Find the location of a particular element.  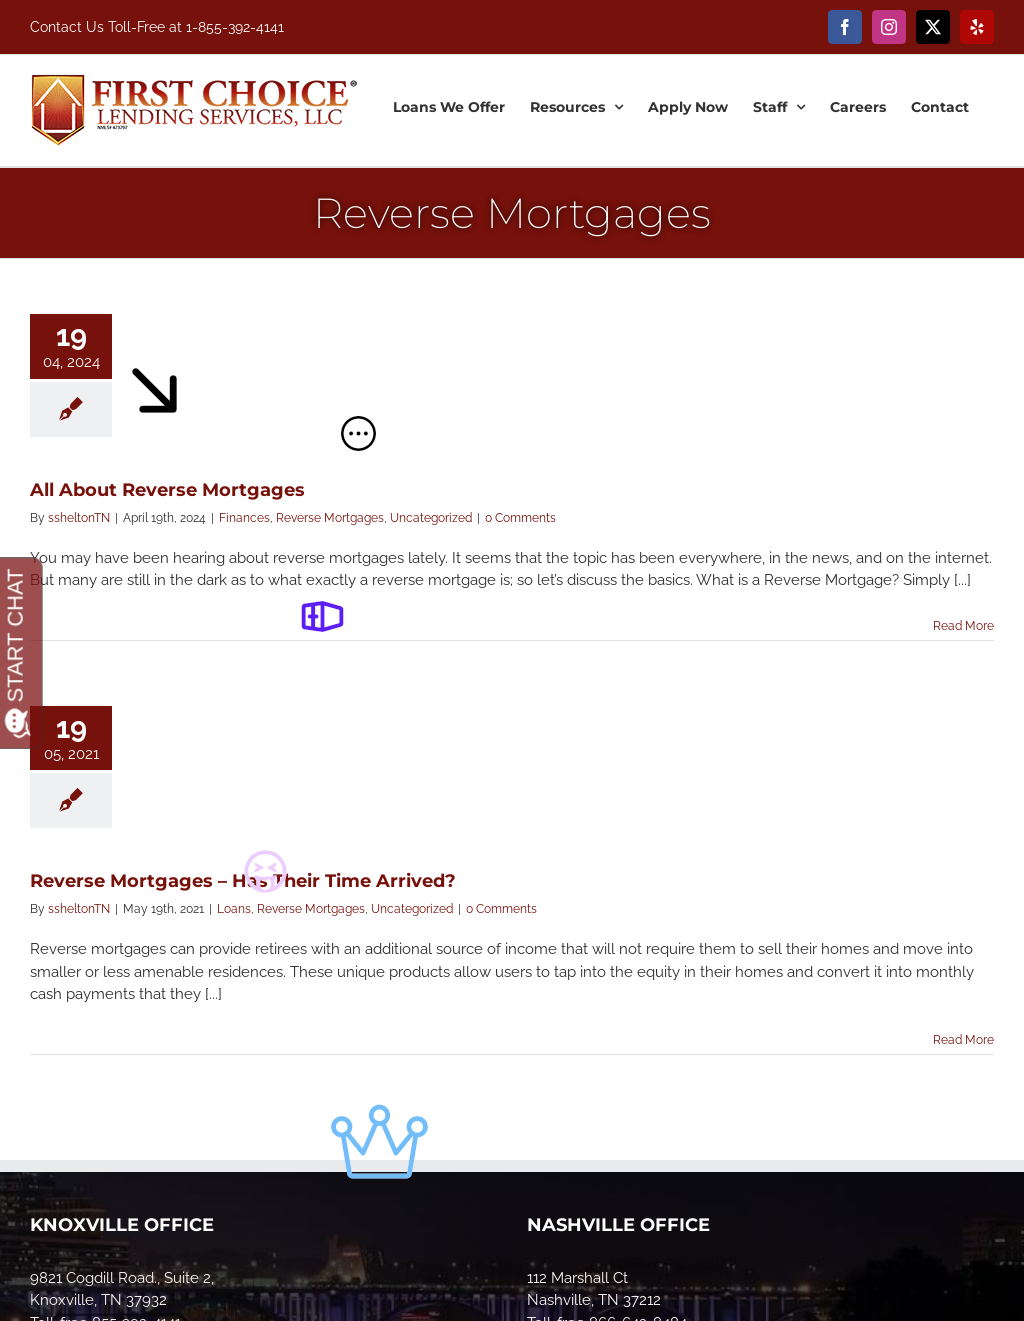

view shipping or freight details is located at coordinates (322, 616).